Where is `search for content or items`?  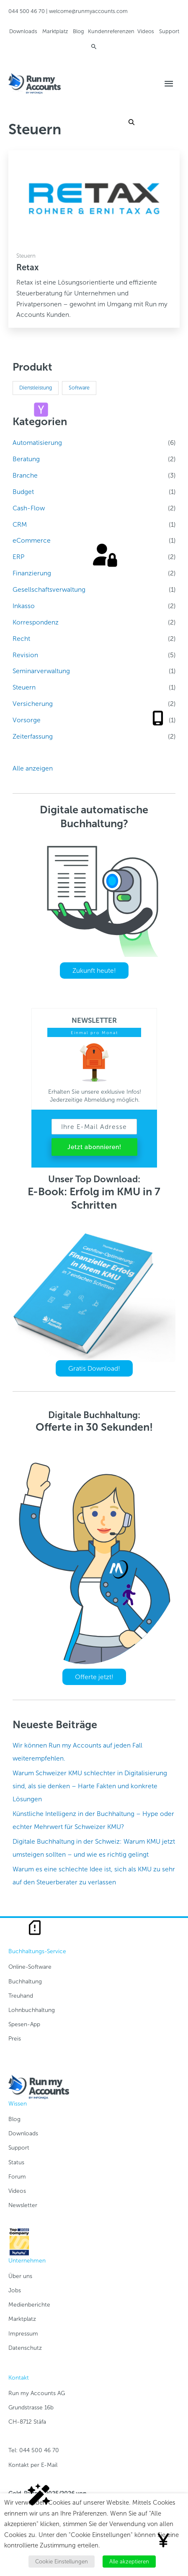 search for content or items is located at coordinates (131, 122).